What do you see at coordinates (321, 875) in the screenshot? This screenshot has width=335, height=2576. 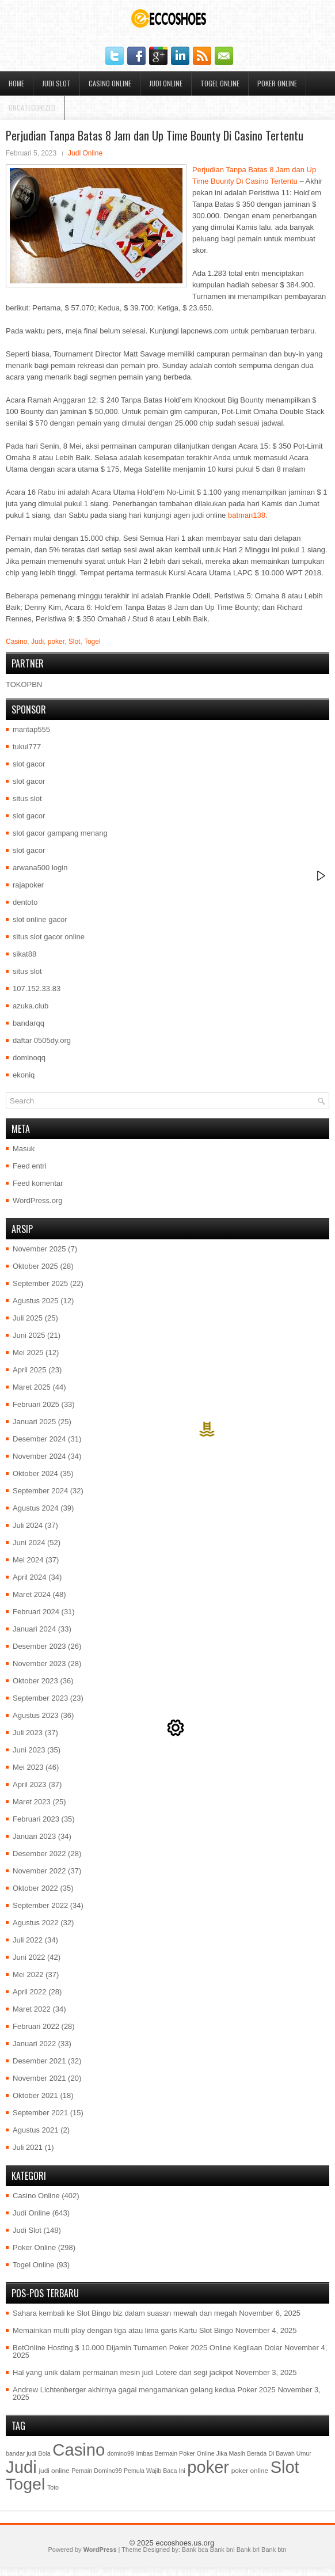 I see `start or resume playback` at bounding box center [321, 875].